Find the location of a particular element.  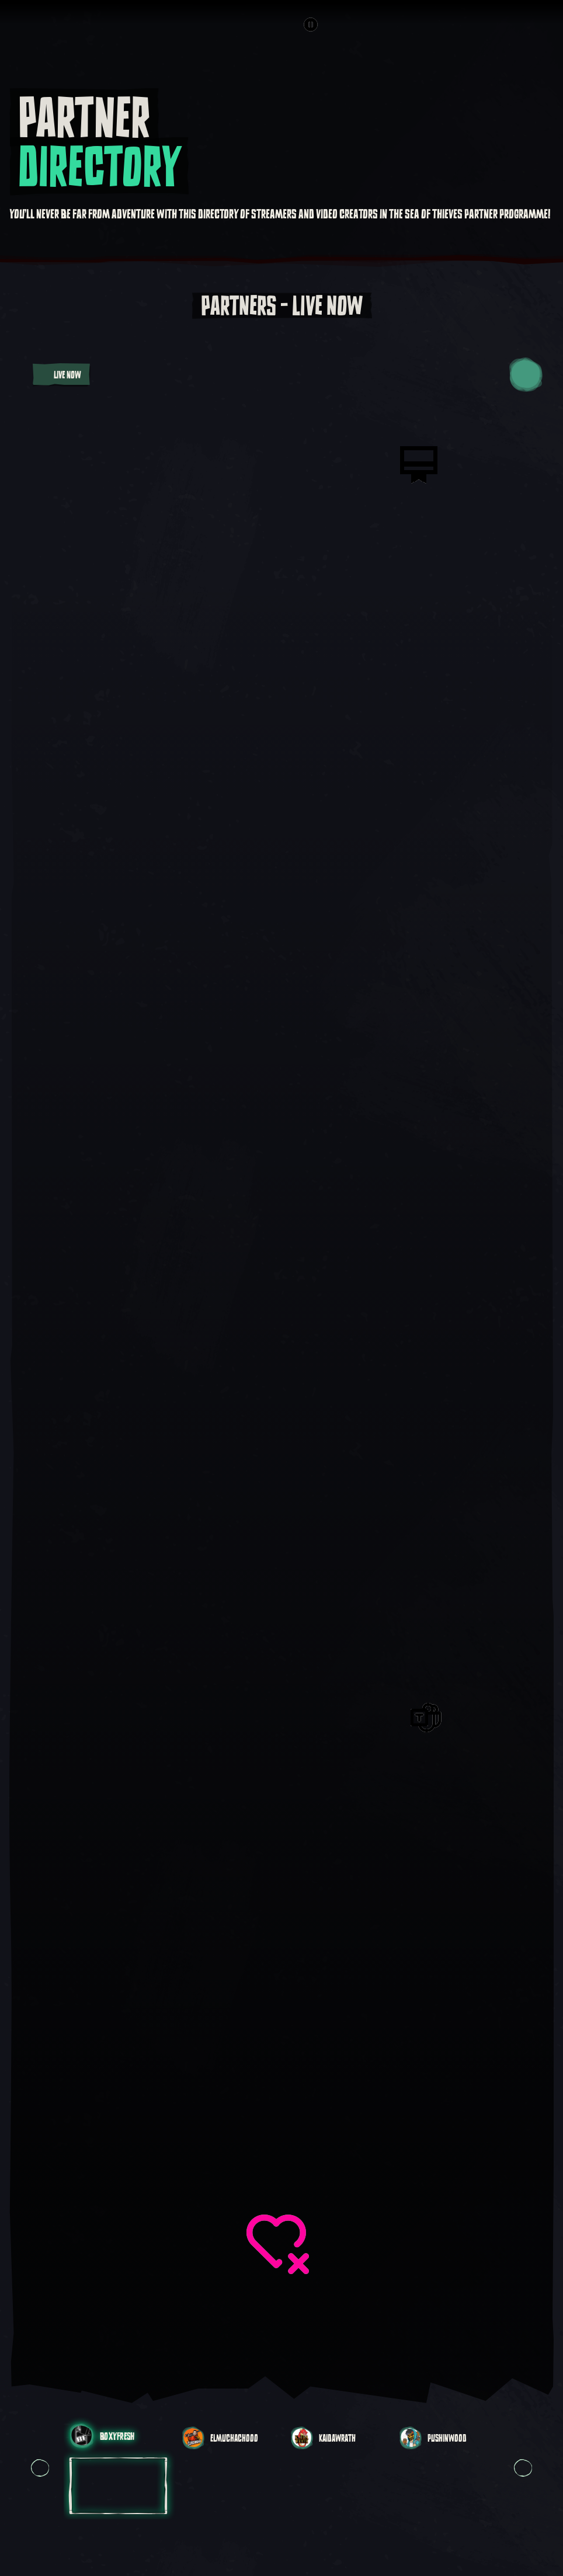

remove from favorites is located at coordinates (276, 2241).